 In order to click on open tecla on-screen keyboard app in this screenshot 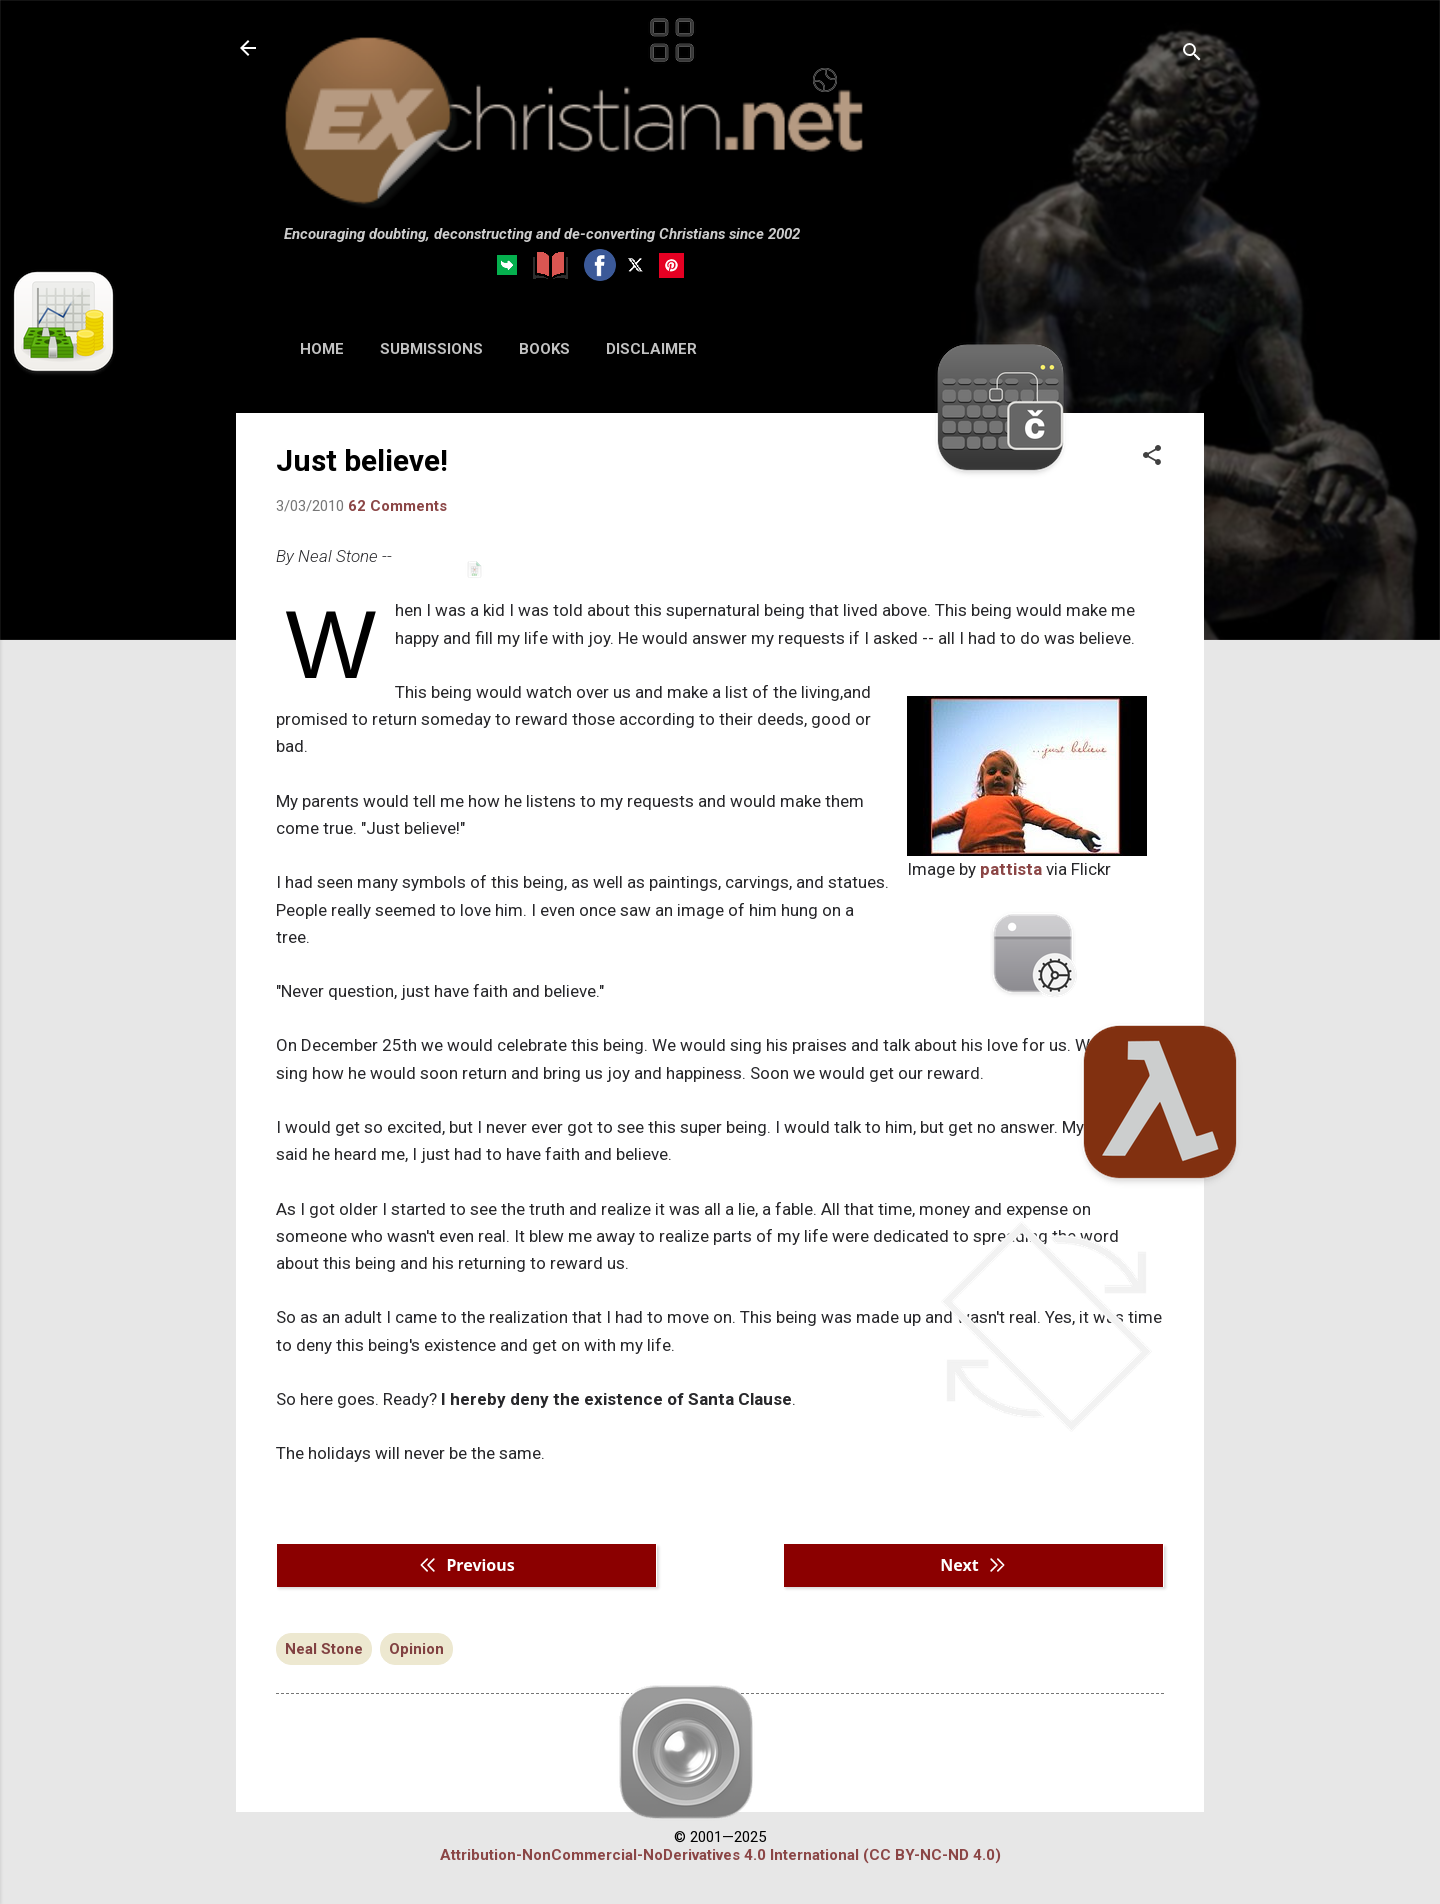, I will do `click(1000, 407)`.